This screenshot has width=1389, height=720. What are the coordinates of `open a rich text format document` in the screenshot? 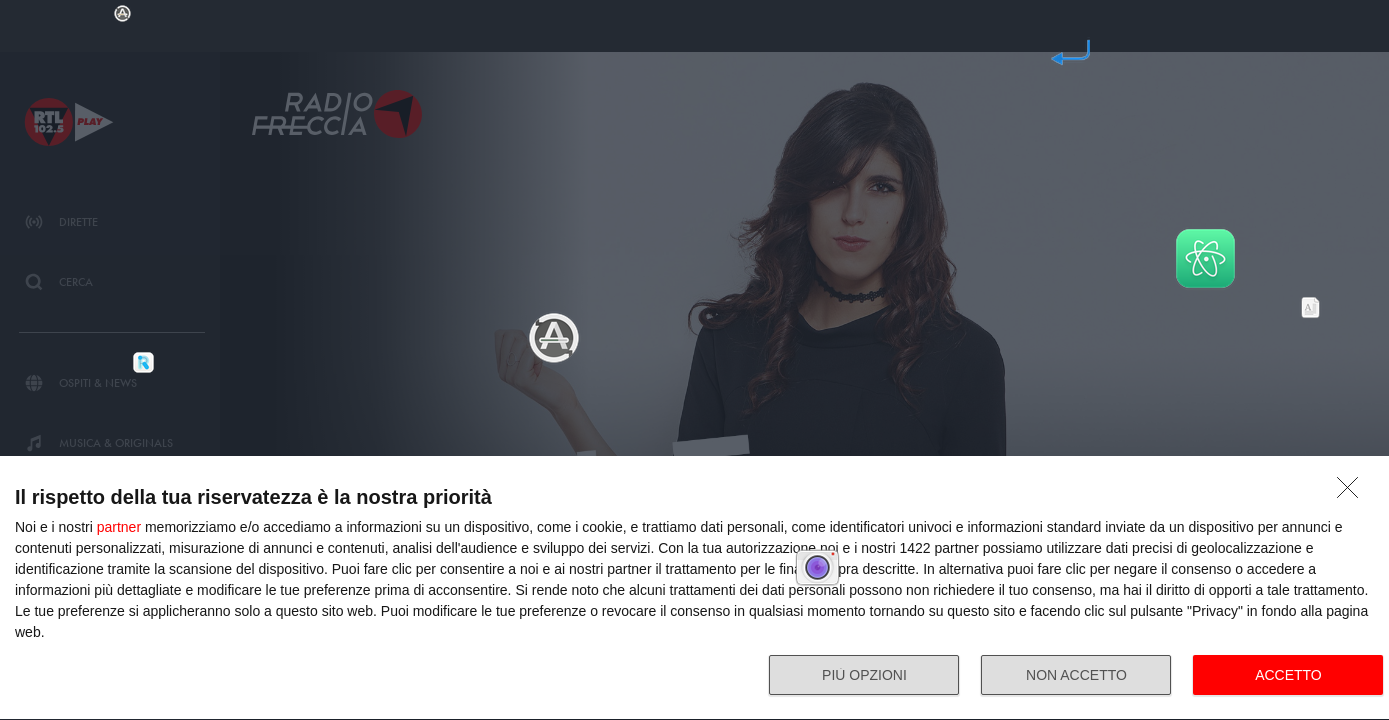 It's located at (1310, 307).